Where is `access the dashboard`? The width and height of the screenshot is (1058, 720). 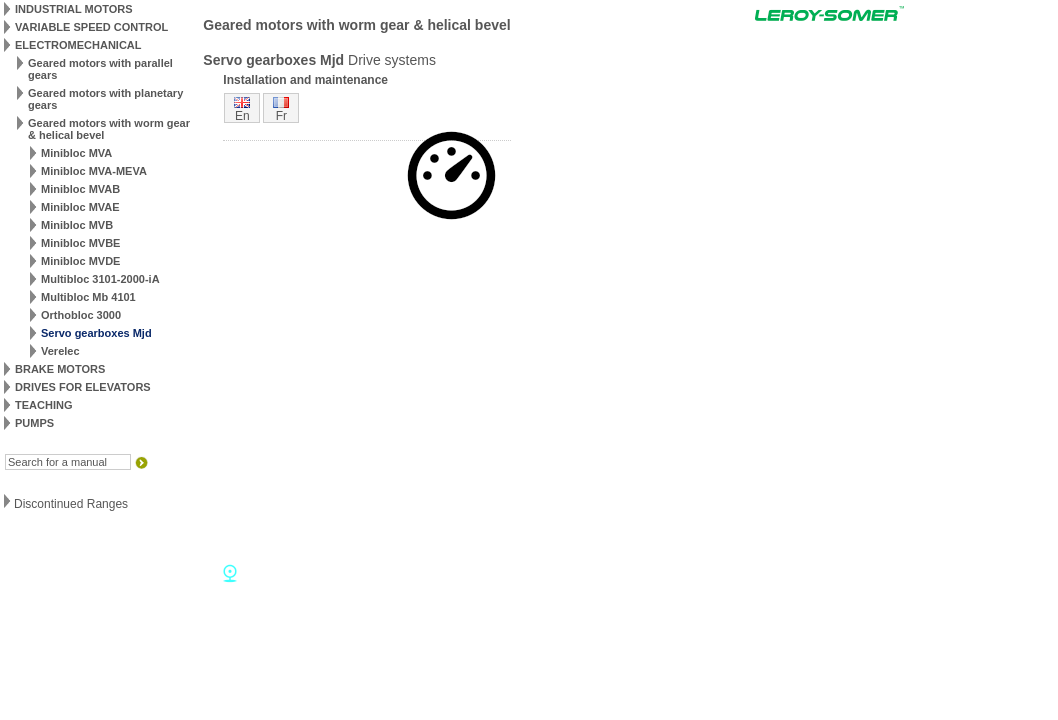 access the dashboard is located at coordinates (451, 175).